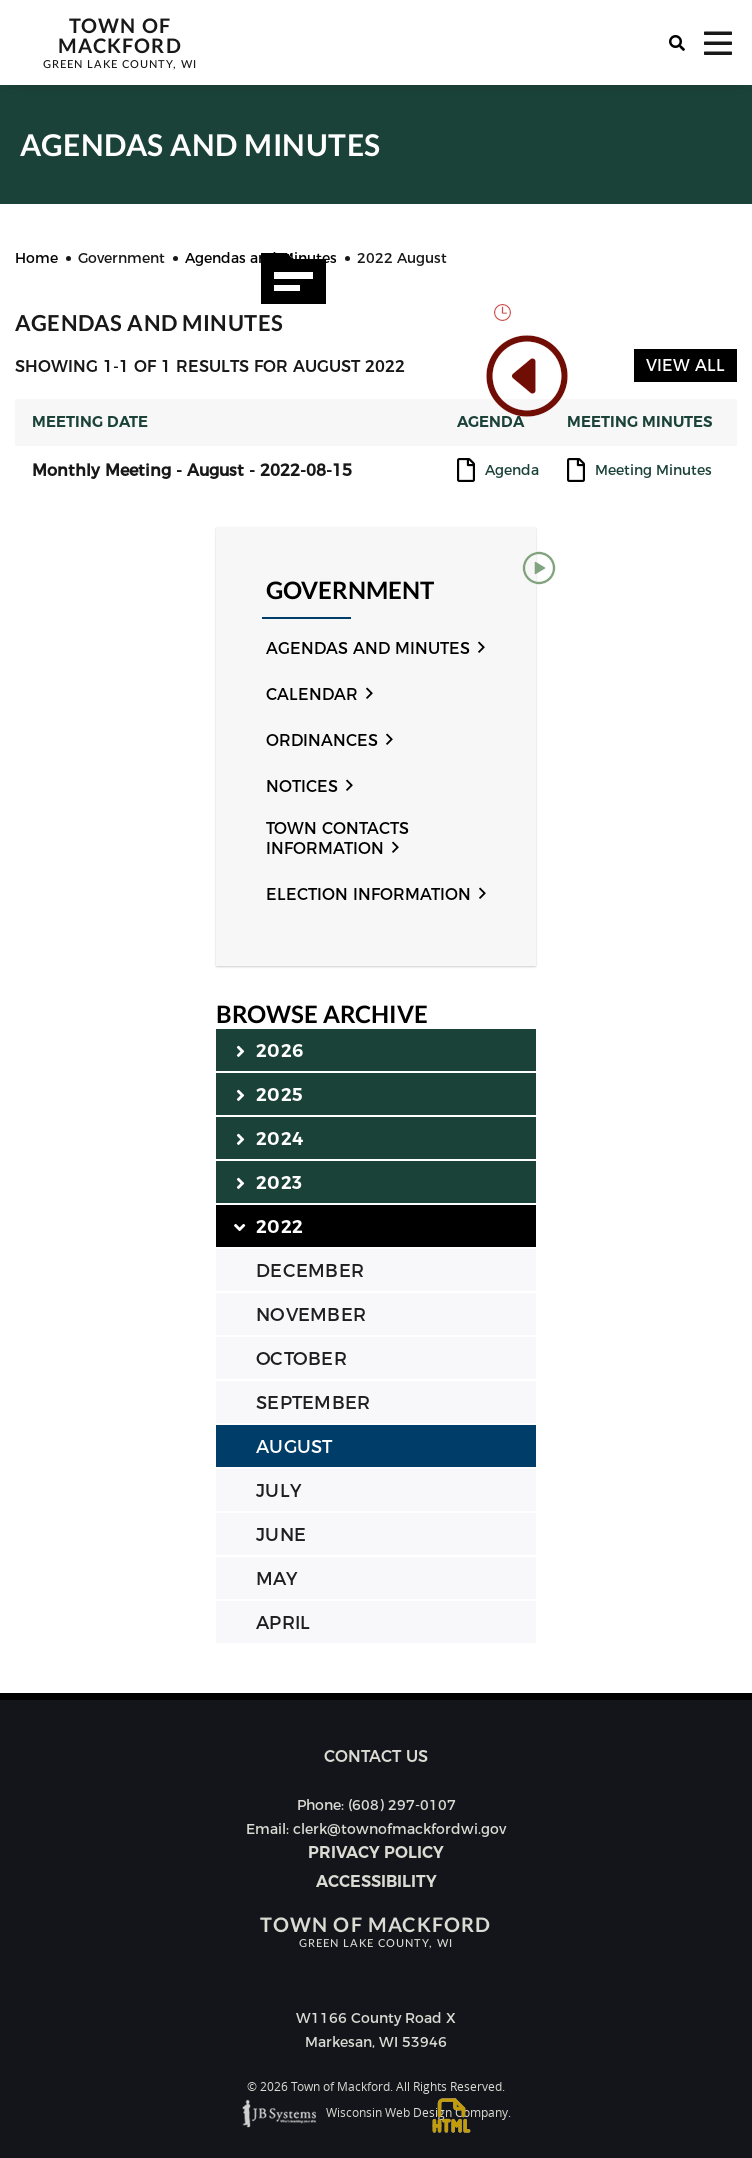  I want to click on indicates an HTML file type, so click(451, 2115).